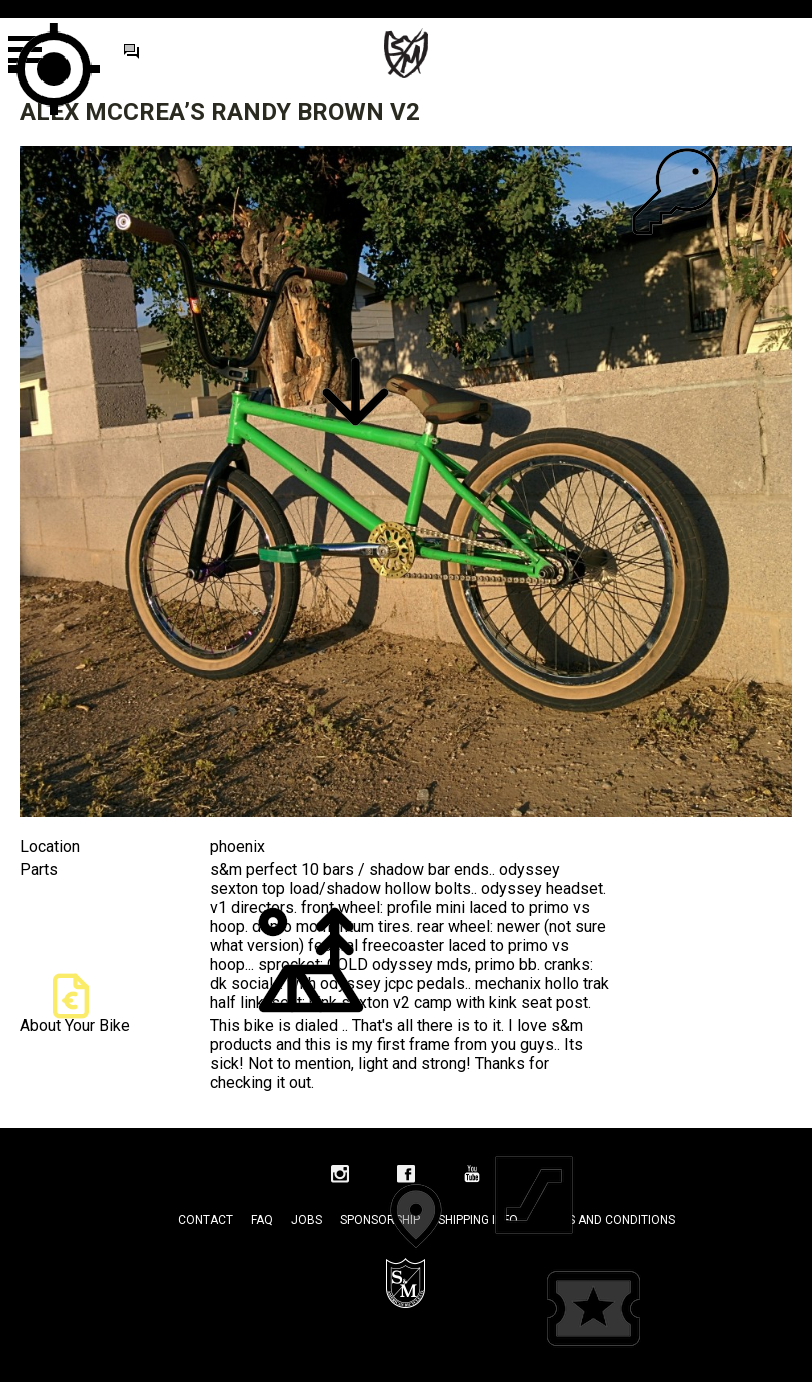  What do you see at coordinates (131, 51) in the screenshot?
I see `open messages or chat` at bounding box center [131, 51].